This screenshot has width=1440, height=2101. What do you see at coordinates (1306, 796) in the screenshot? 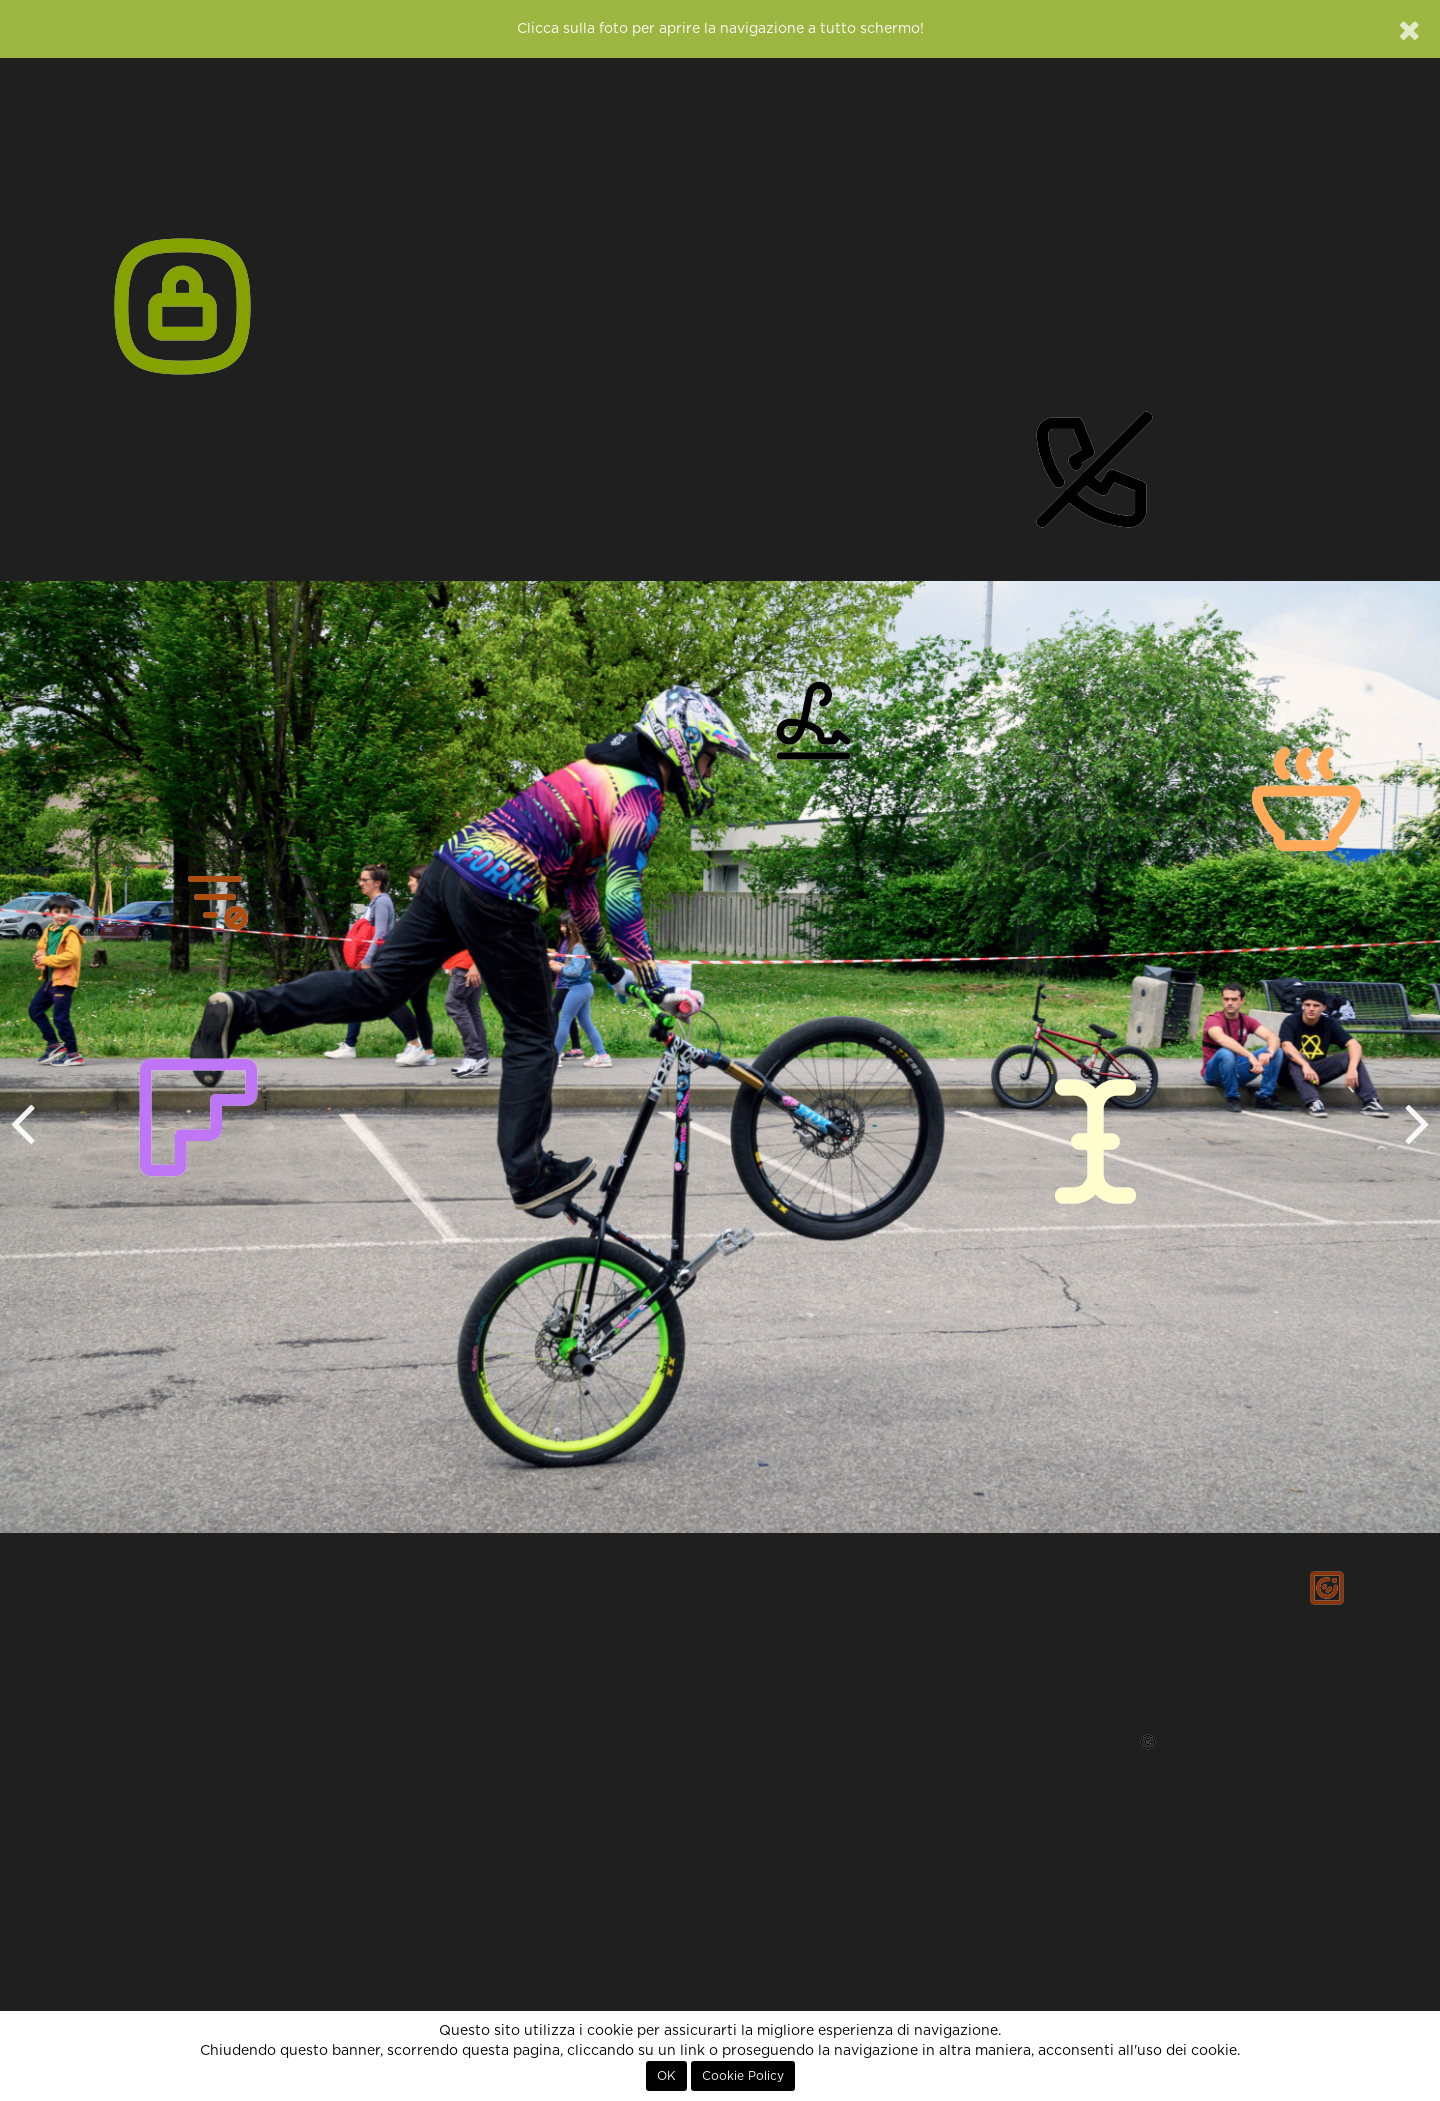
I see `browse soup or hot food options` at bounding box center [1306, 796].